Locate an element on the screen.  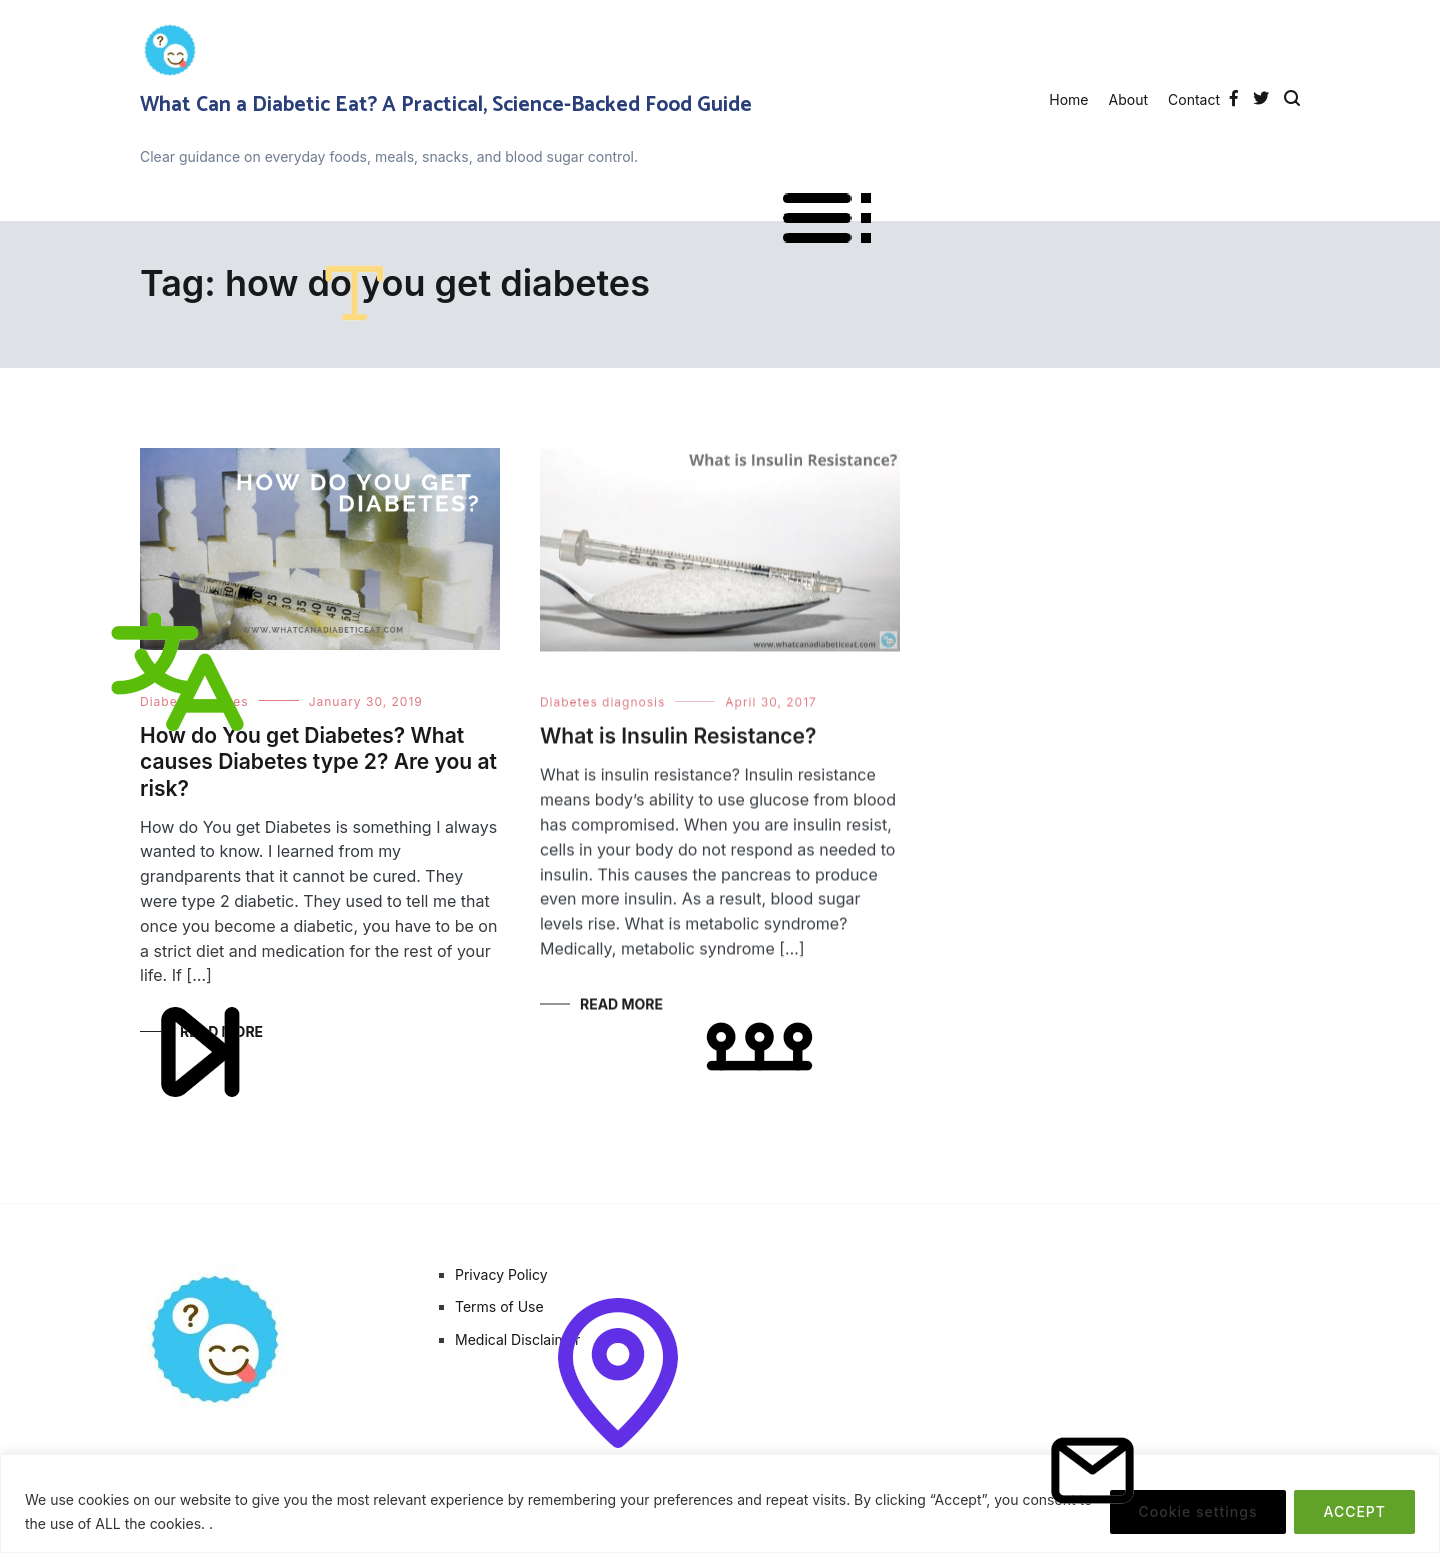
insert or edit text is located at coordinates (354, 291).